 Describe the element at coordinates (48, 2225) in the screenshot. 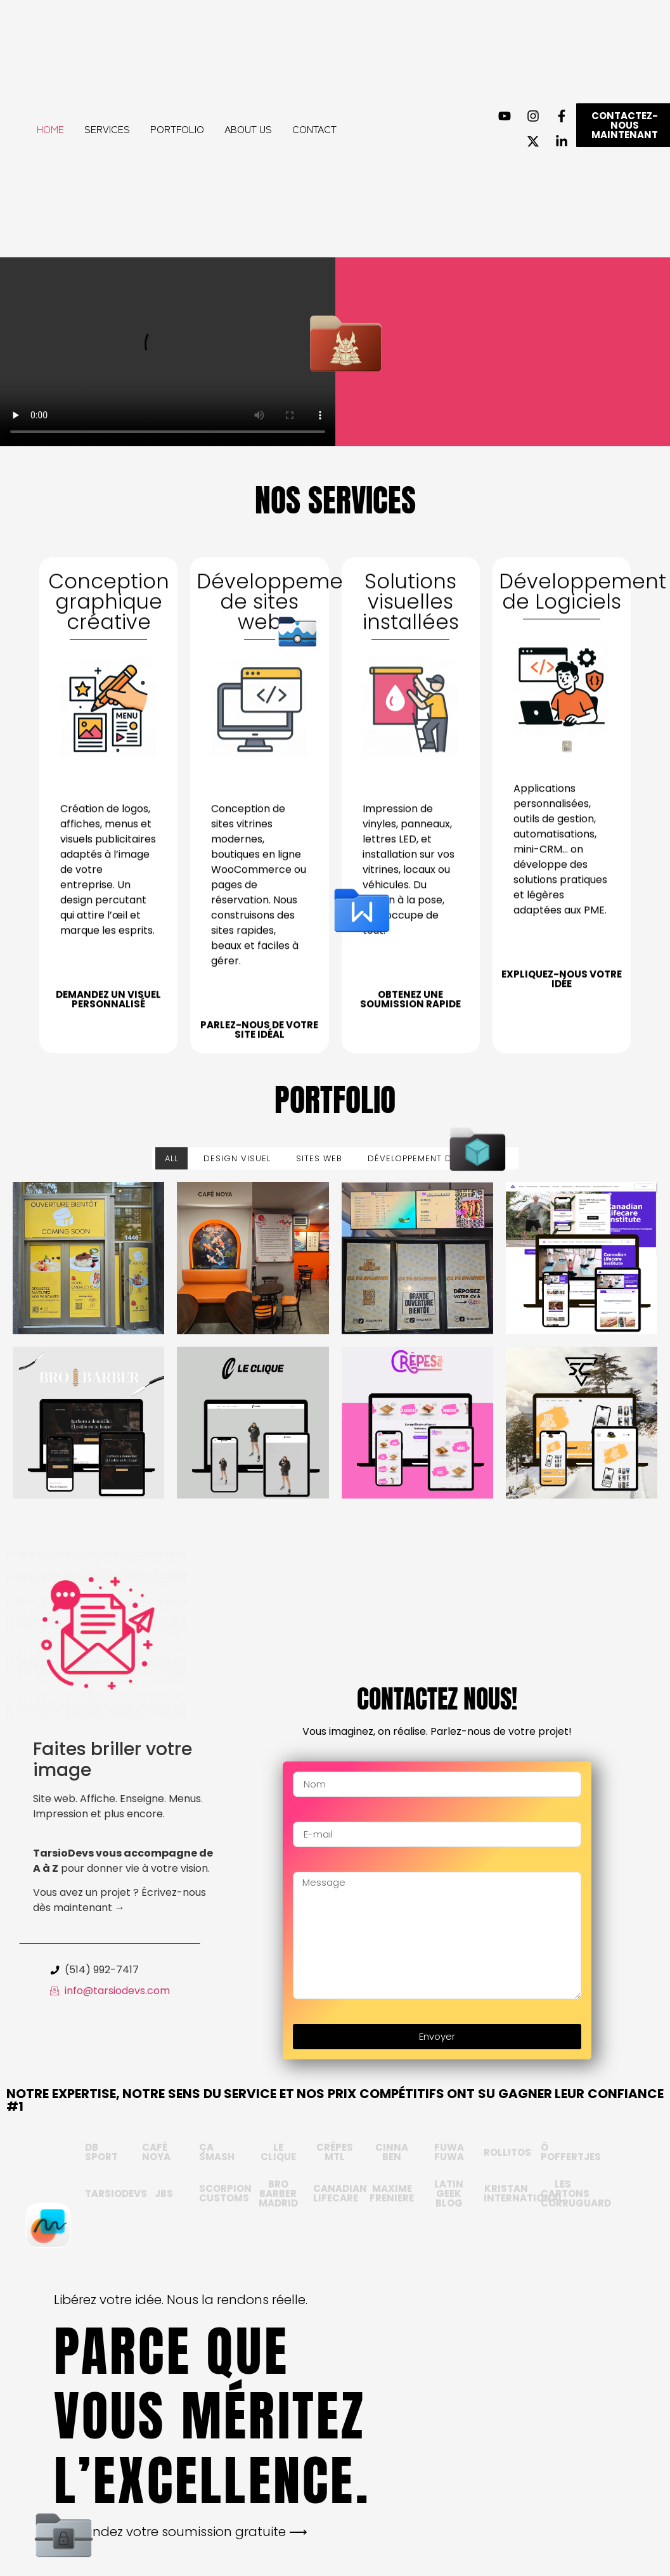

I see `open freeform app for brainstorming and sketching` at that location.